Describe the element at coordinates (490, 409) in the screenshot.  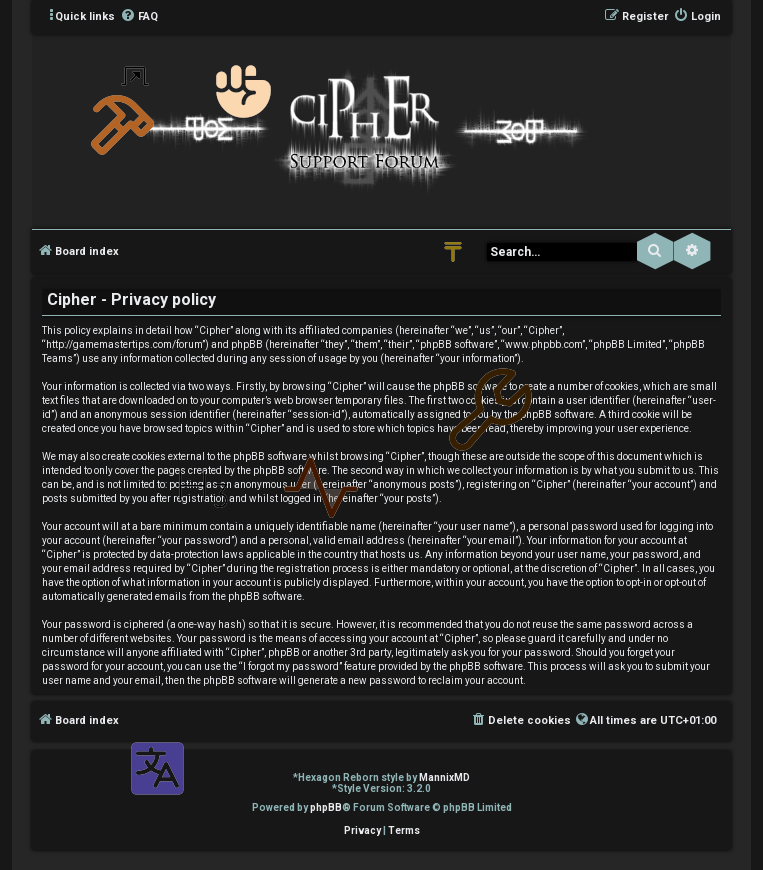
I see `access settings or configuration options` at that location.